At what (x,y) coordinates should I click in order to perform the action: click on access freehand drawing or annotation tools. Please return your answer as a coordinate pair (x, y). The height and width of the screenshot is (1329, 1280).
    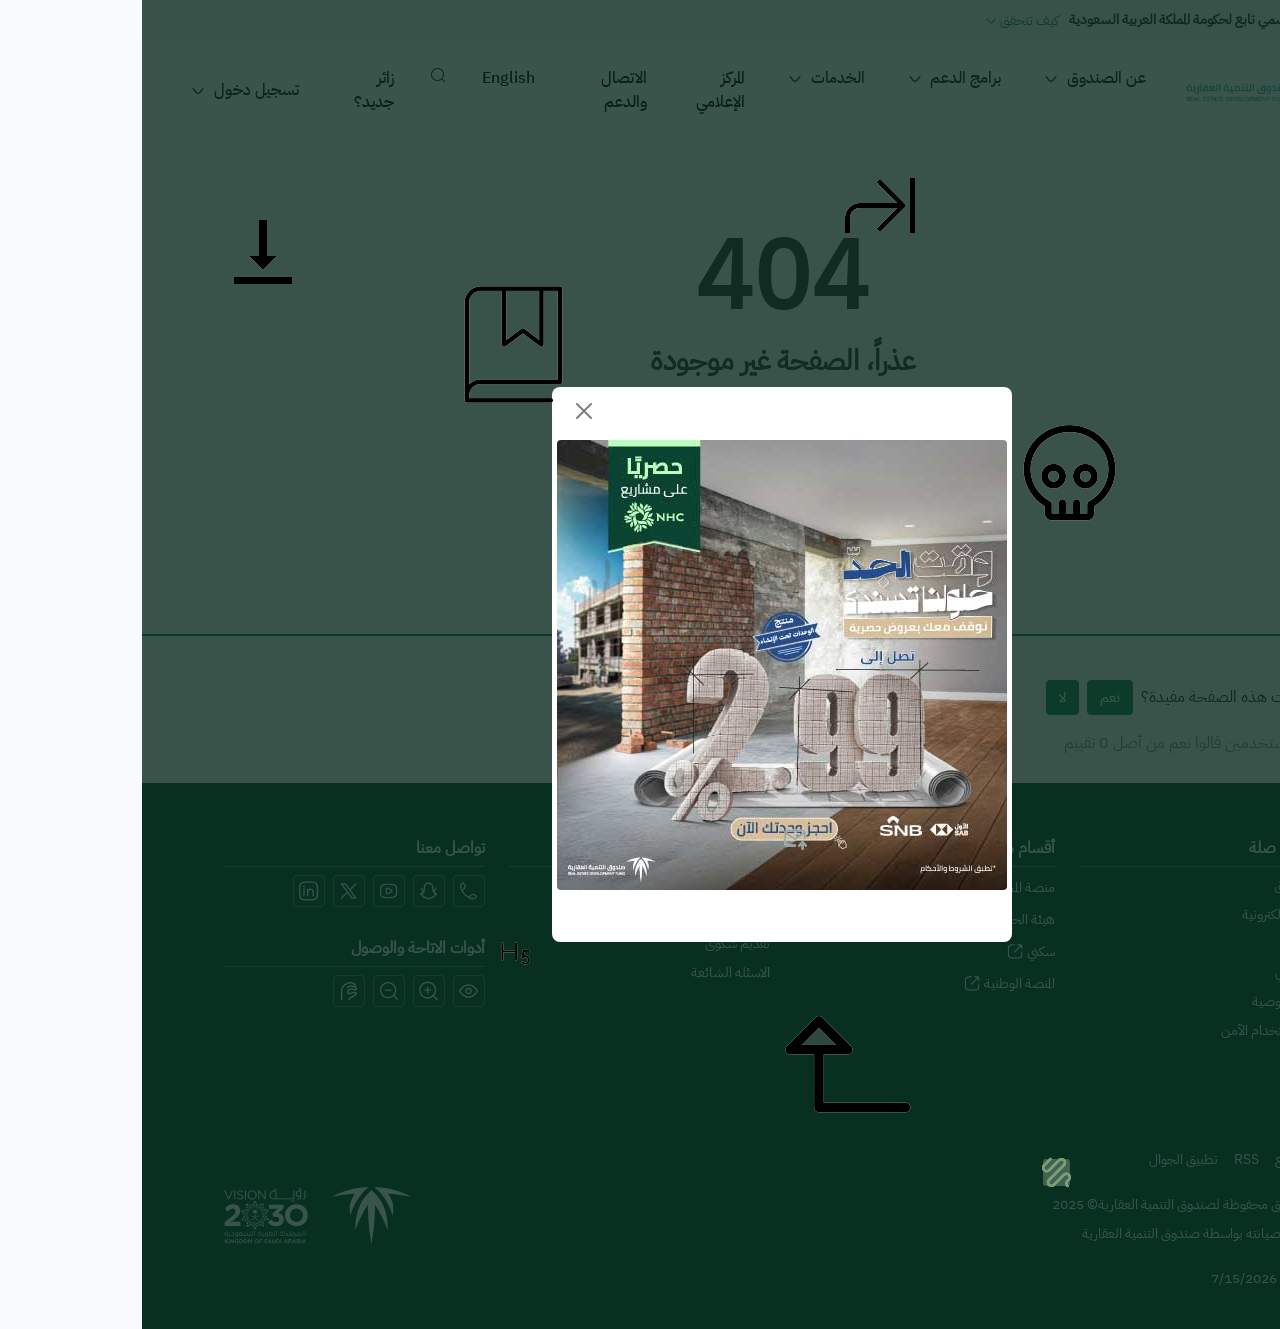
    Looking at the image, I should click on (1056, 1172).